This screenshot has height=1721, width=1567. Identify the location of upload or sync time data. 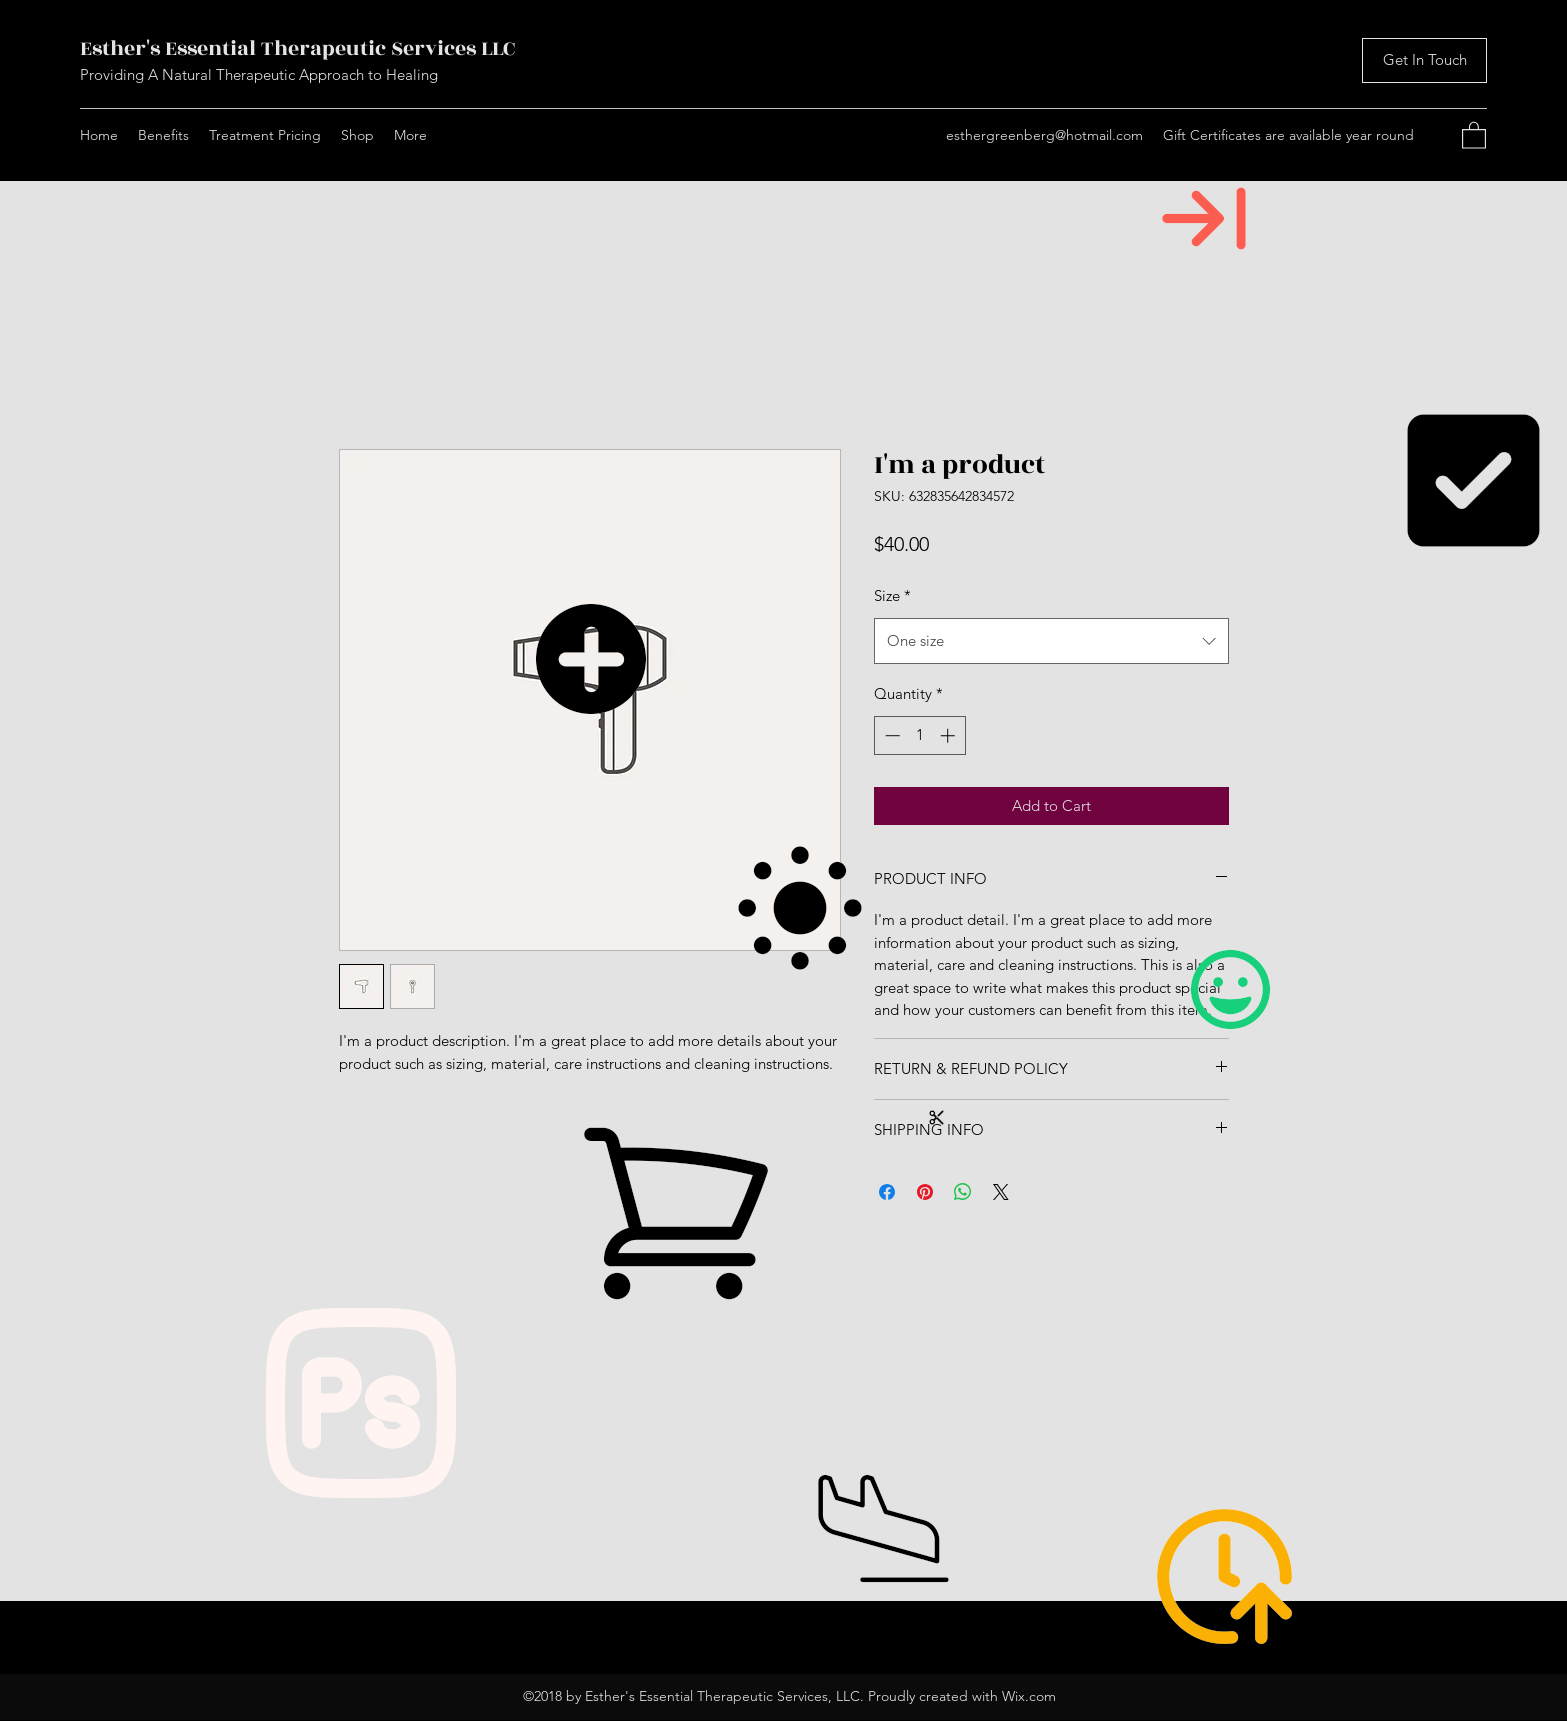
(1224, 1576).